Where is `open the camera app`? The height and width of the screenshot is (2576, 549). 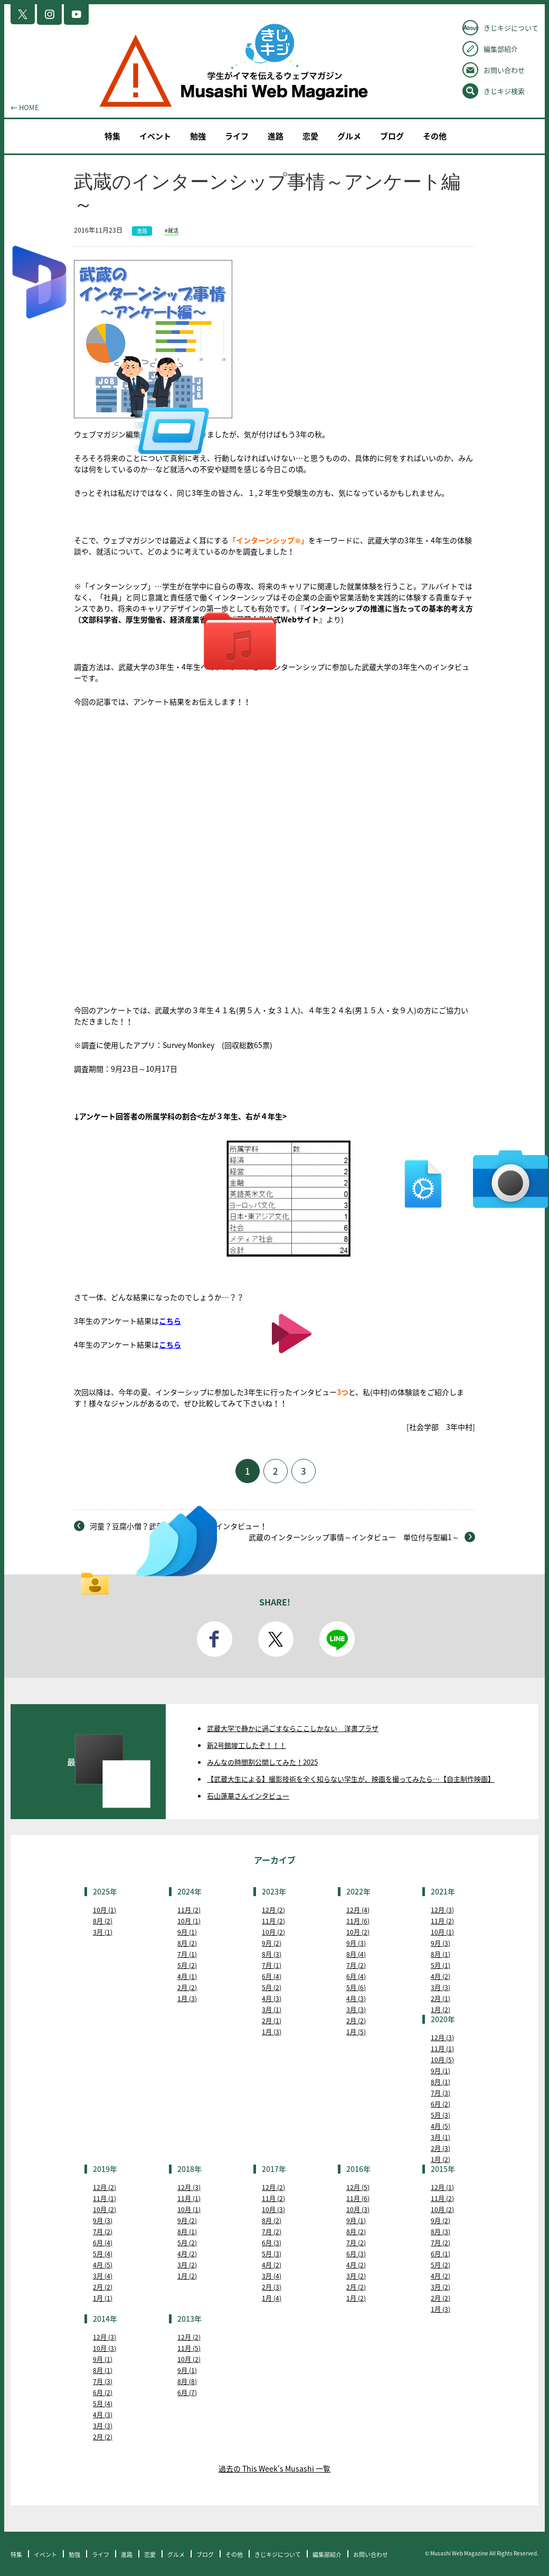
open the camera app is located at coordinates (510, 1180).